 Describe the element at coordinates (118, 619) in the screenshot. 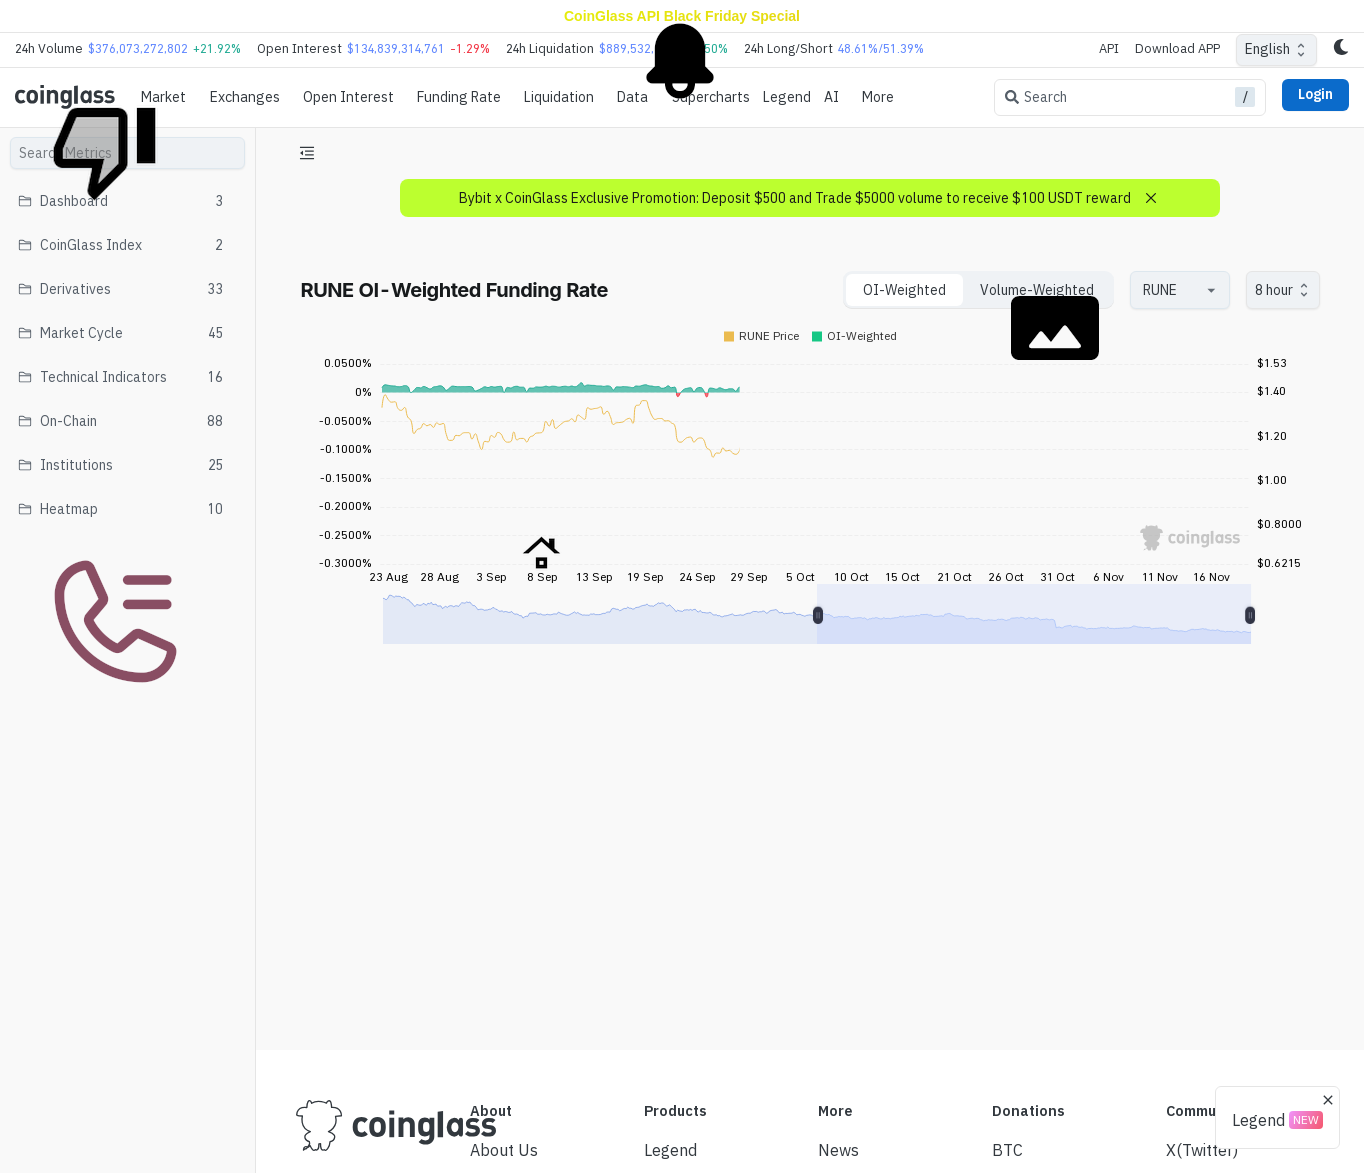

I see `view contact list or phone directory` at that location.